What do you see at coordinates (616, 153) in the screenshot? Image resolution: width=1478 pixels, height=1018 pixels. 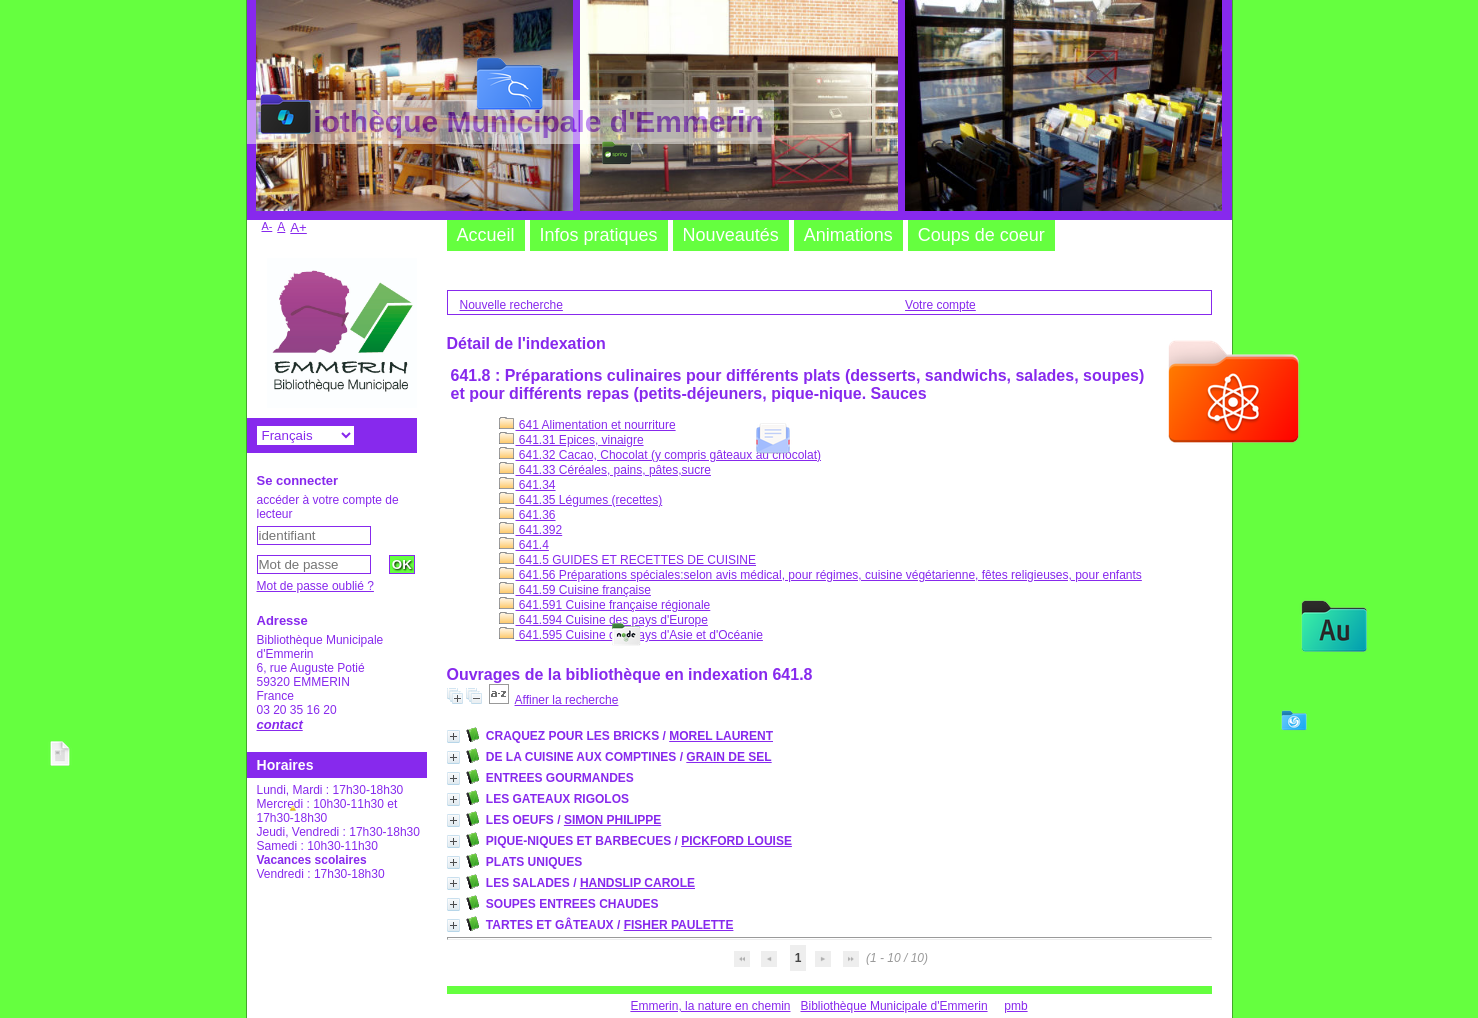 I see `open spring framework project folder` at bounding box center [616, 153].